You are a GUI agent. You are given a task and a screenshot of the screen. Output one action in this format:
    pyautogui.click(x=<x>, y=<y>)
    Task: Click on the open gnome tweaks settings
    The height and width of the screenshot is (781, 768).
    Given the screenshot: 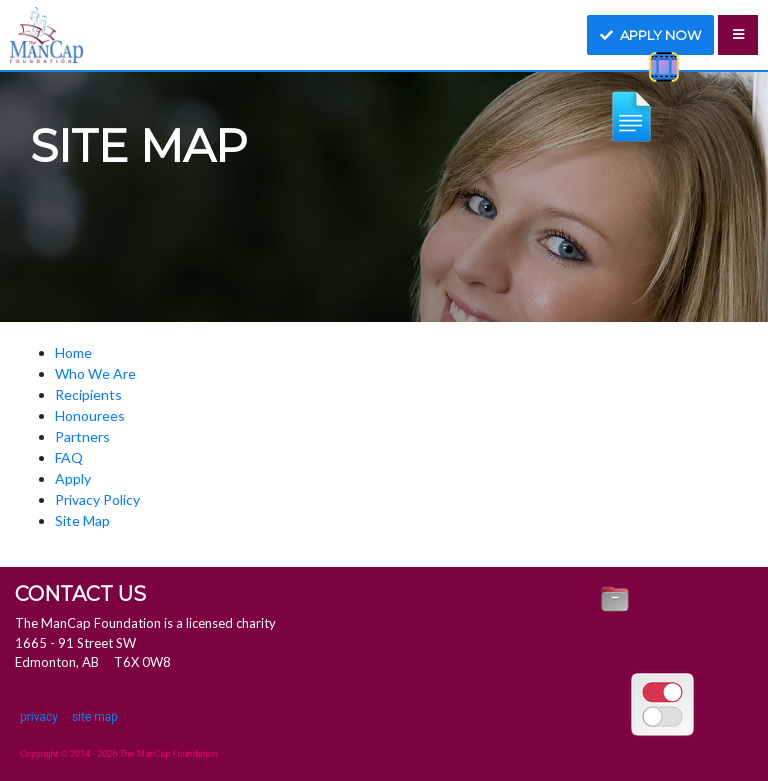 What is the action you would take?
    pyautogui.click(x=662, y=704)
    